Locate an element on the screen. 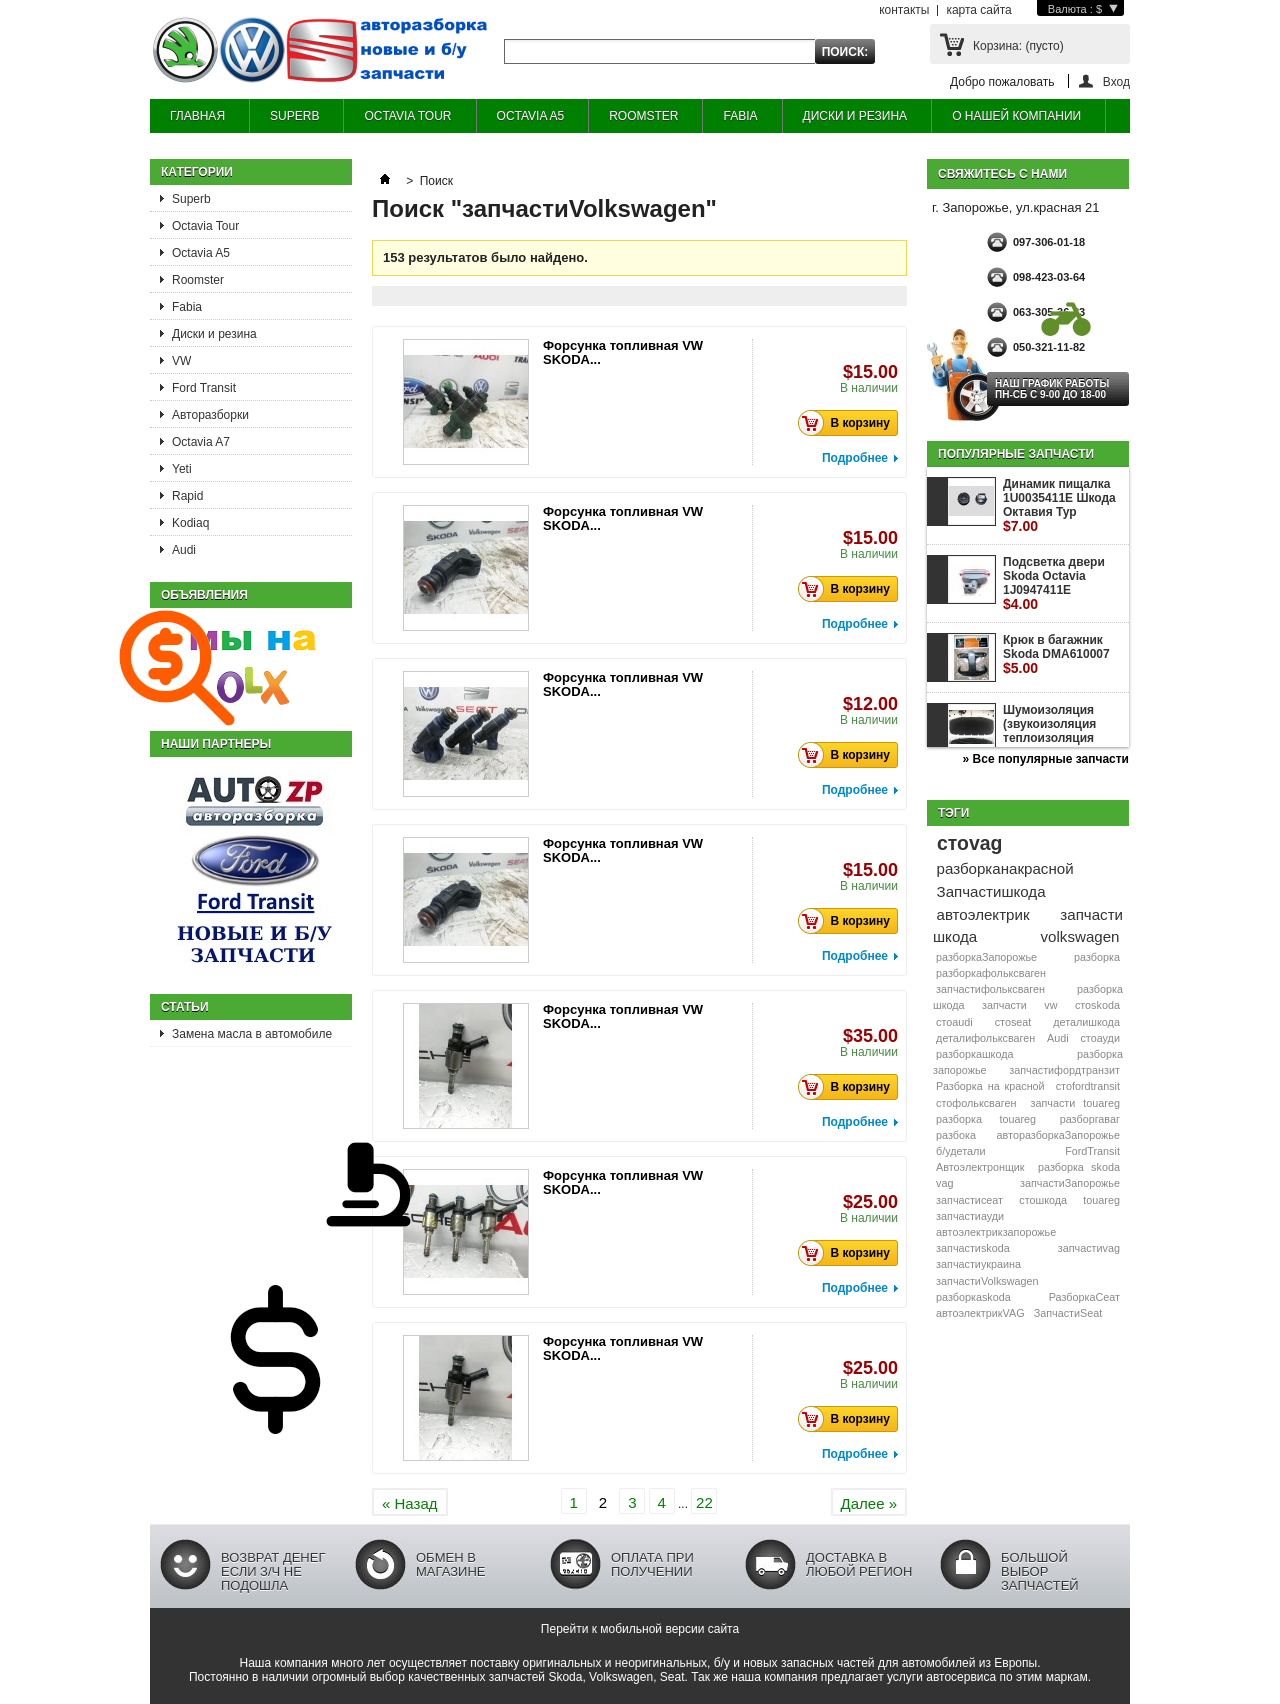  select motorcycle as transportation mode is located at coordinates (1066, 318).